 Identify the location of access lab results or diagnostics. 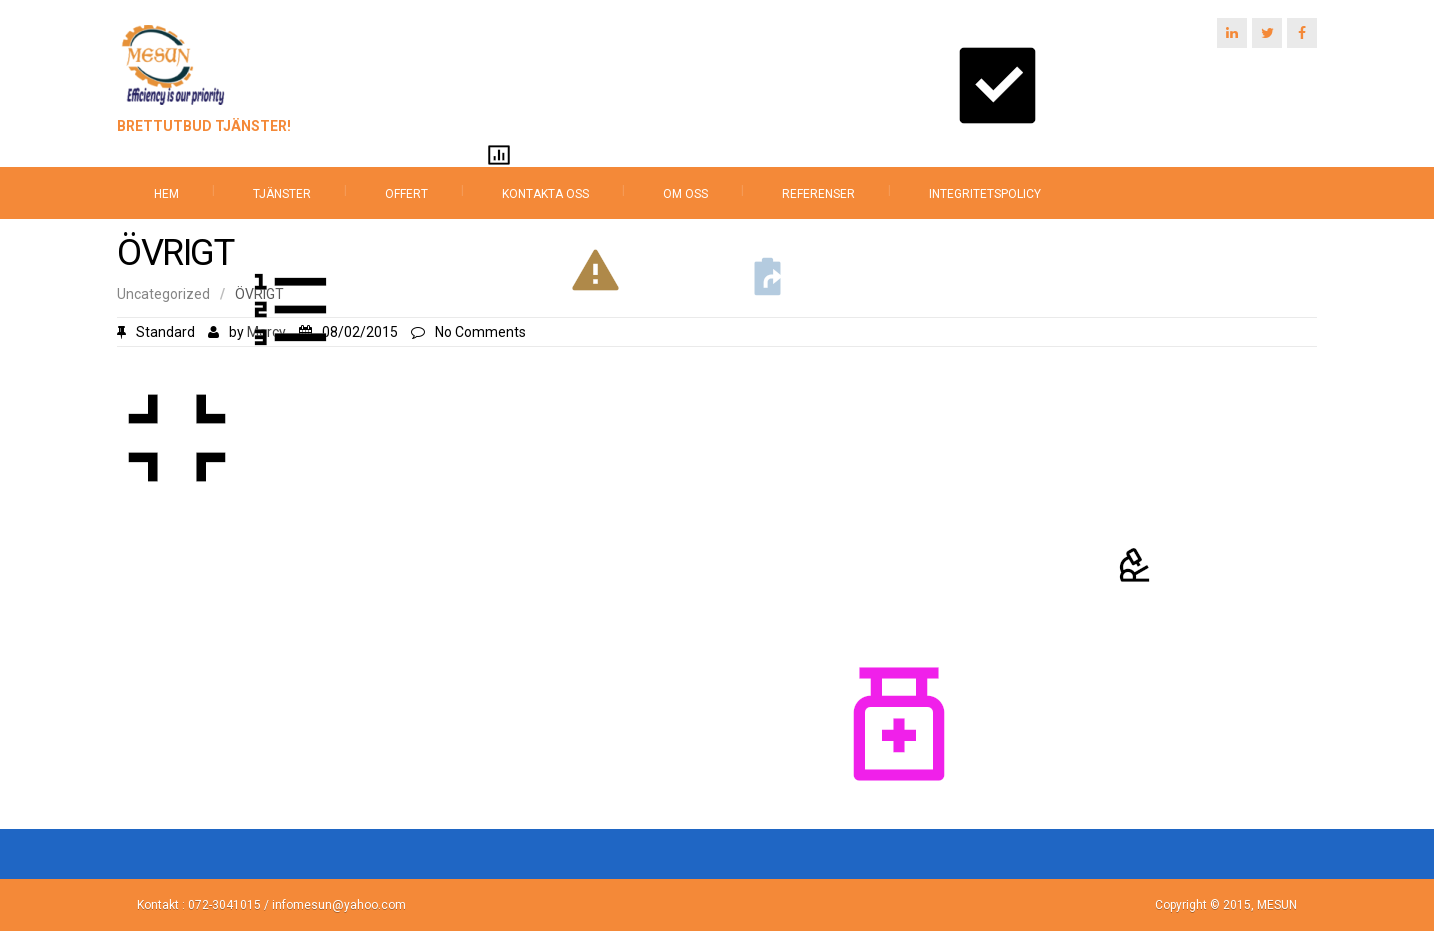
(1134, 565).